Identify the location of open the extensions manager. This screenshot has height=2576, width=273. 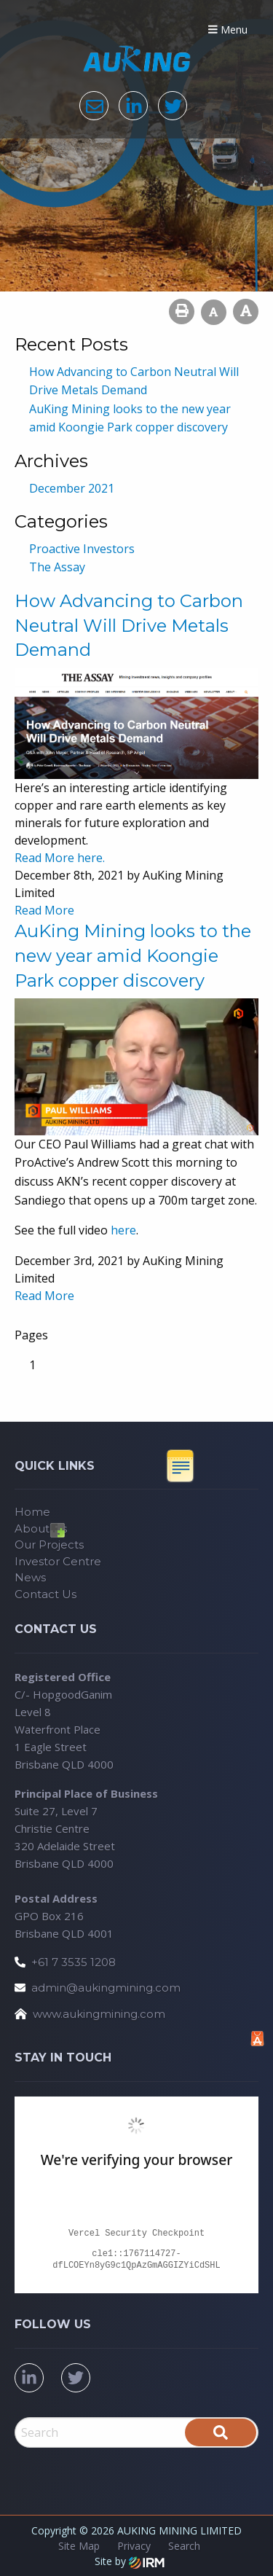
(58, 1530).